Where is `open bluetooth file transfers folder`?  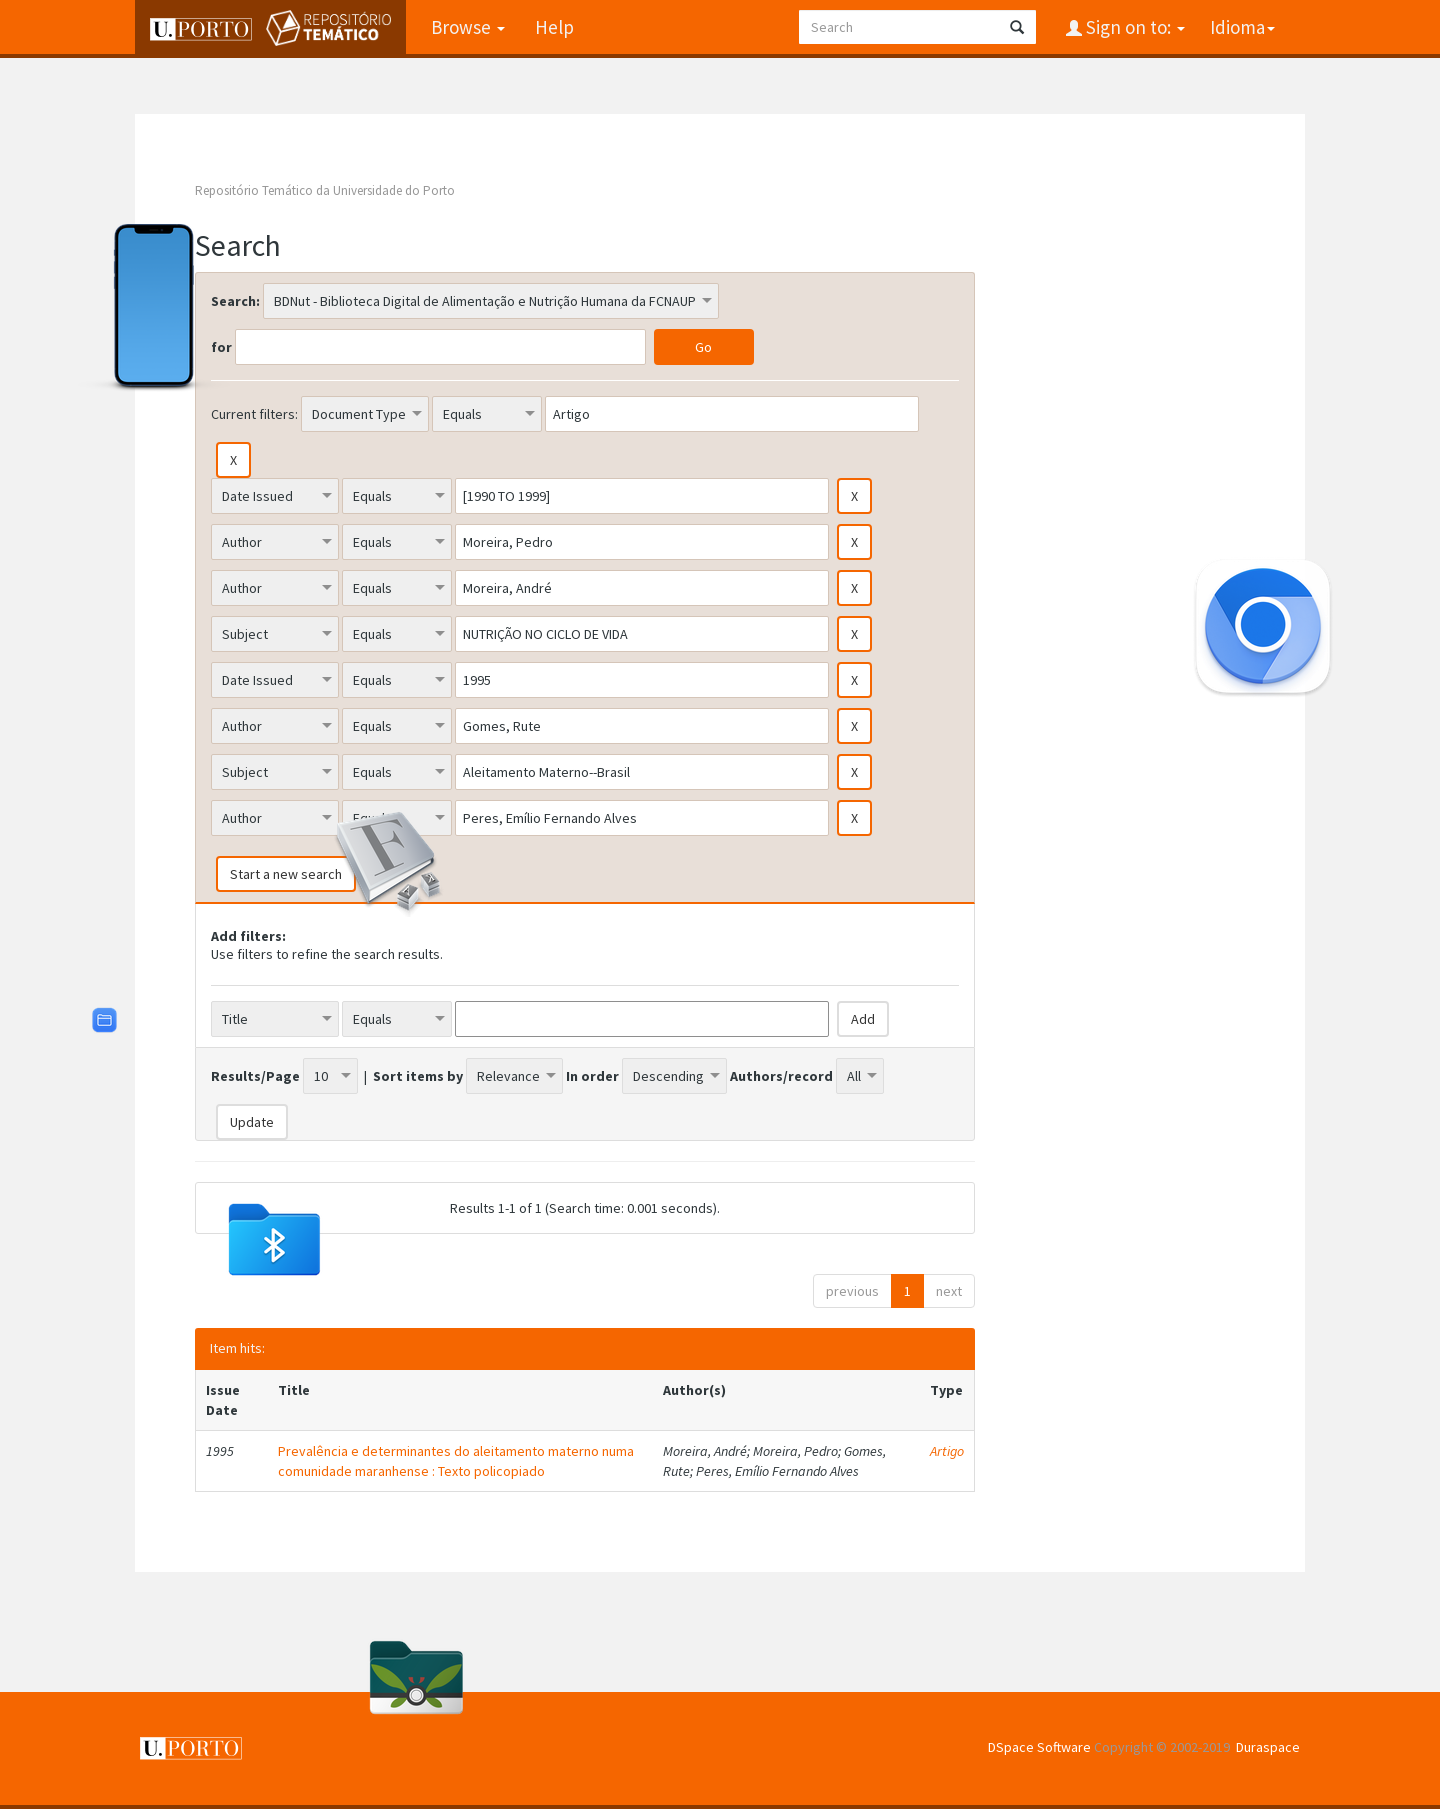 open bluetooth file transfers folder is located at coordinates (274, 1242).